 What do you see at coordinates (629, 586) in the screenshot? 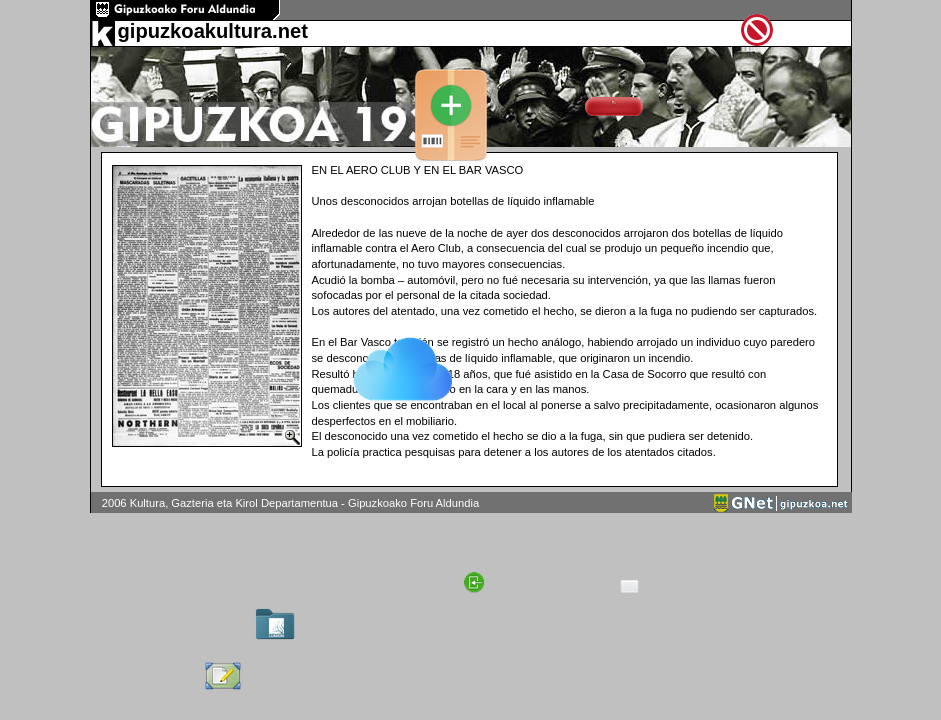
I see `magic trackpad connected via bluetooth` at bounding box center [629, 586].